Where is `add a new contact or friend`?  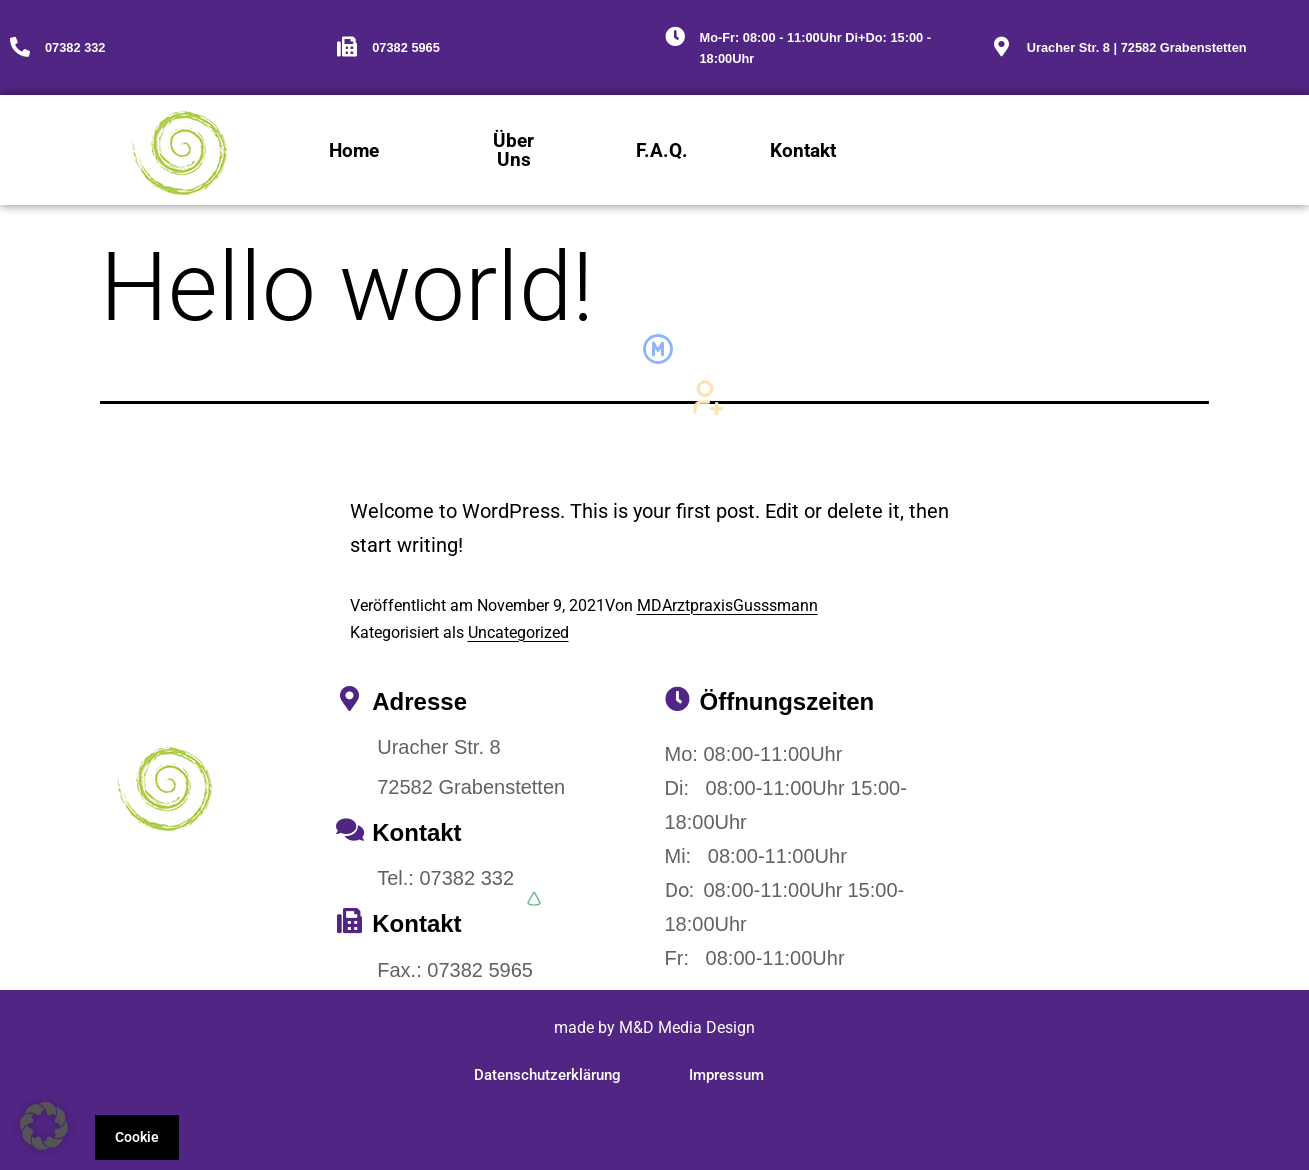 add a new contact or friend is located at coordinates (705, 397).